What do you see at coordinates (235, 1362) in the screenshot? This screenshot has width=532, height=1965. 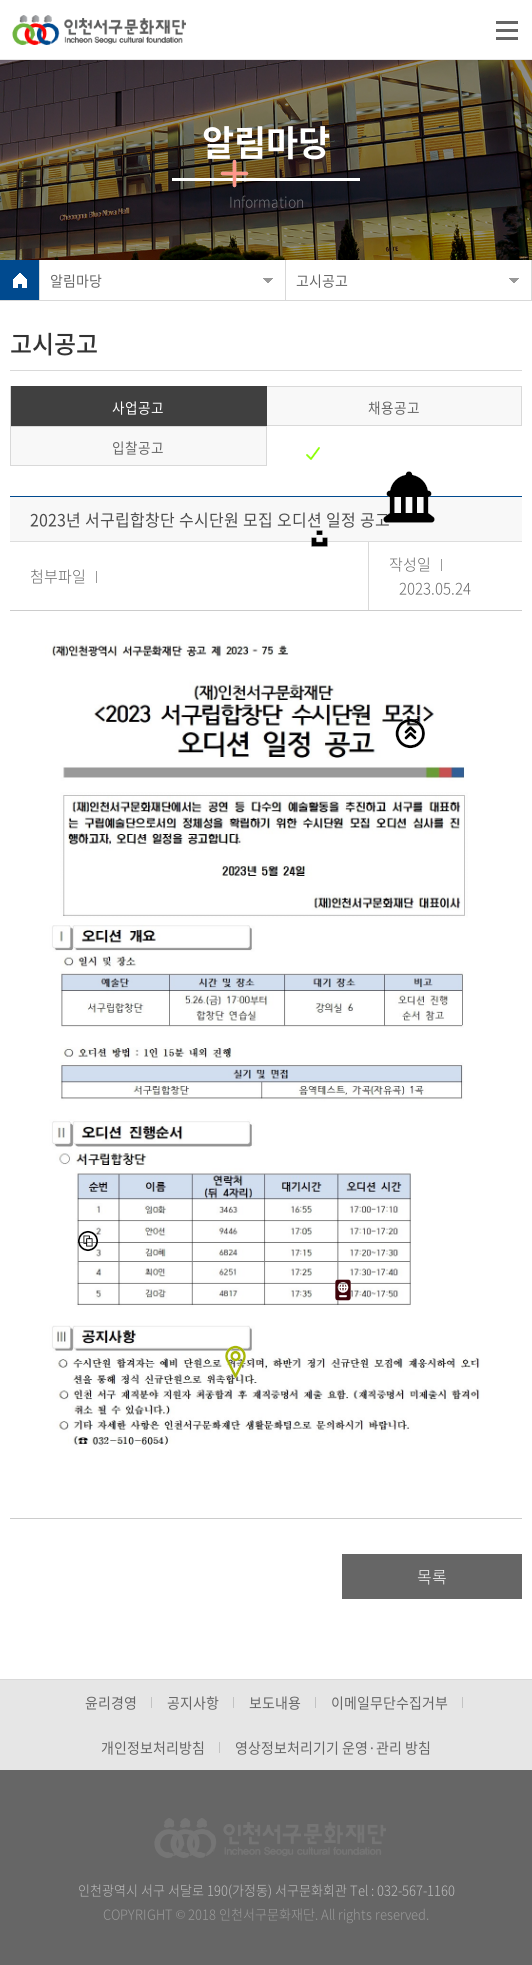 I see `view or set your current location` at bounding box center [235, 1362].